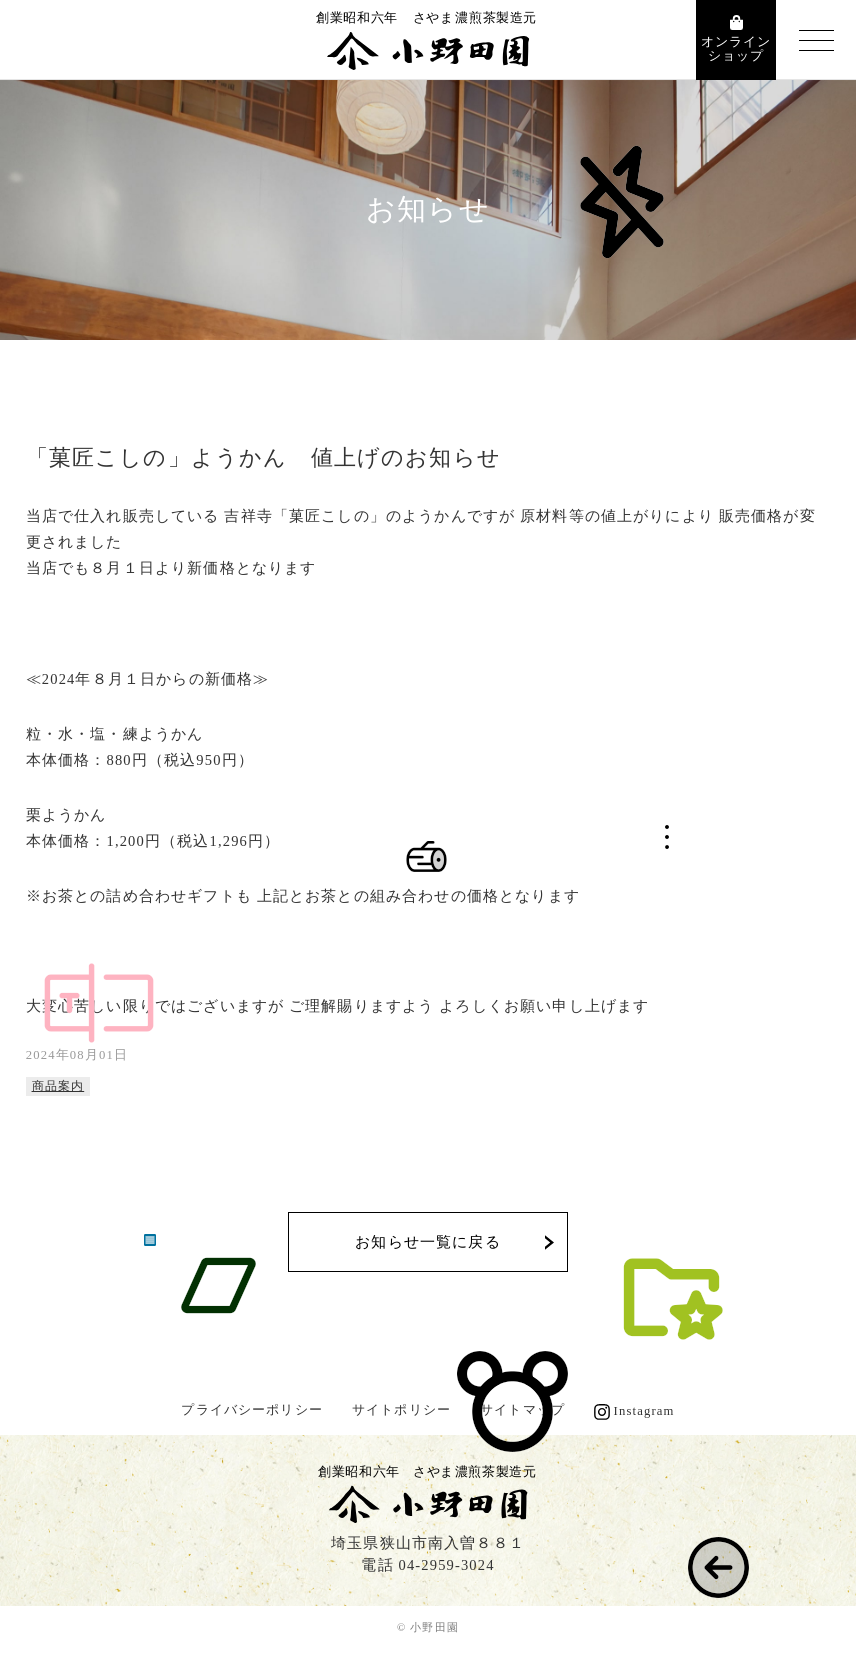  What do you see at coordinates (426, 858) in the screenshot?
I see `view activity log or history` at bounding box center [426, 858].